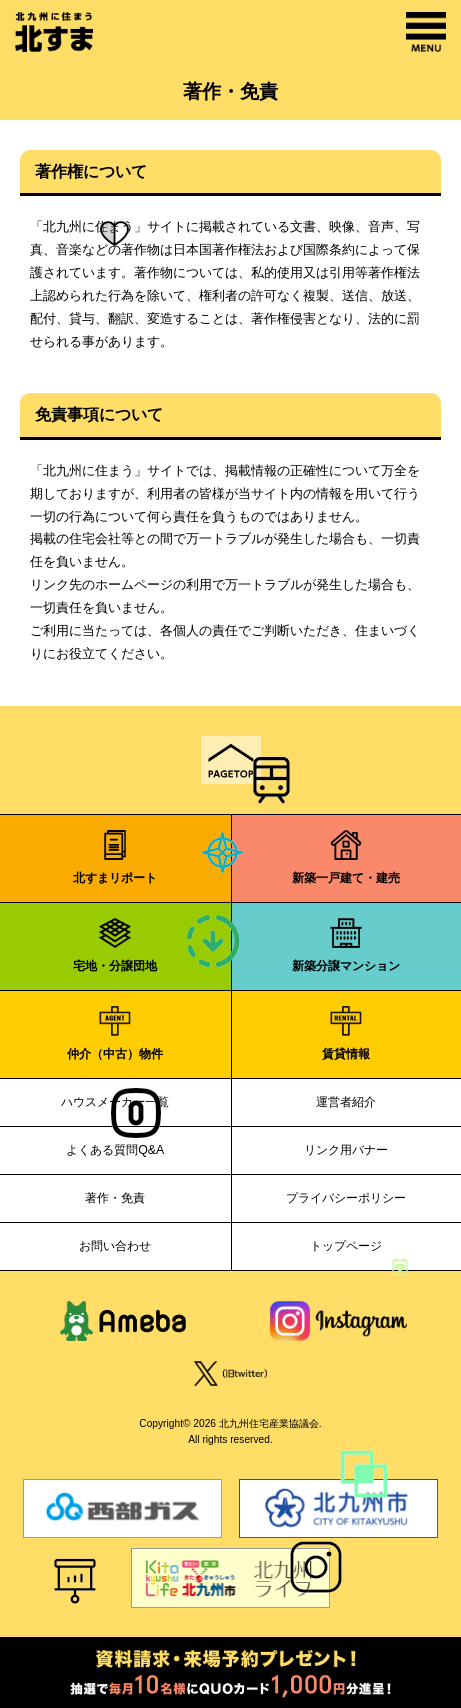 This screenshot has width=461, height=1708. Describe the element at coordinates (136, 1113) in the screenshot. I see `represents the letter "o" in a menu or keyboard interface` at that location.